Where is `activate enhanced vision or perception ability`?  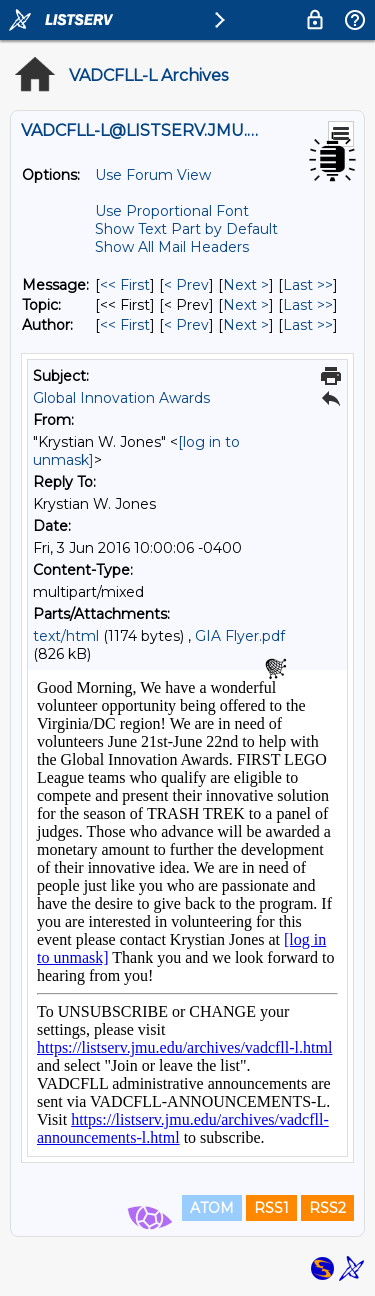
activate enhanced vision or perception ability is located at coordinates (150, 1219).